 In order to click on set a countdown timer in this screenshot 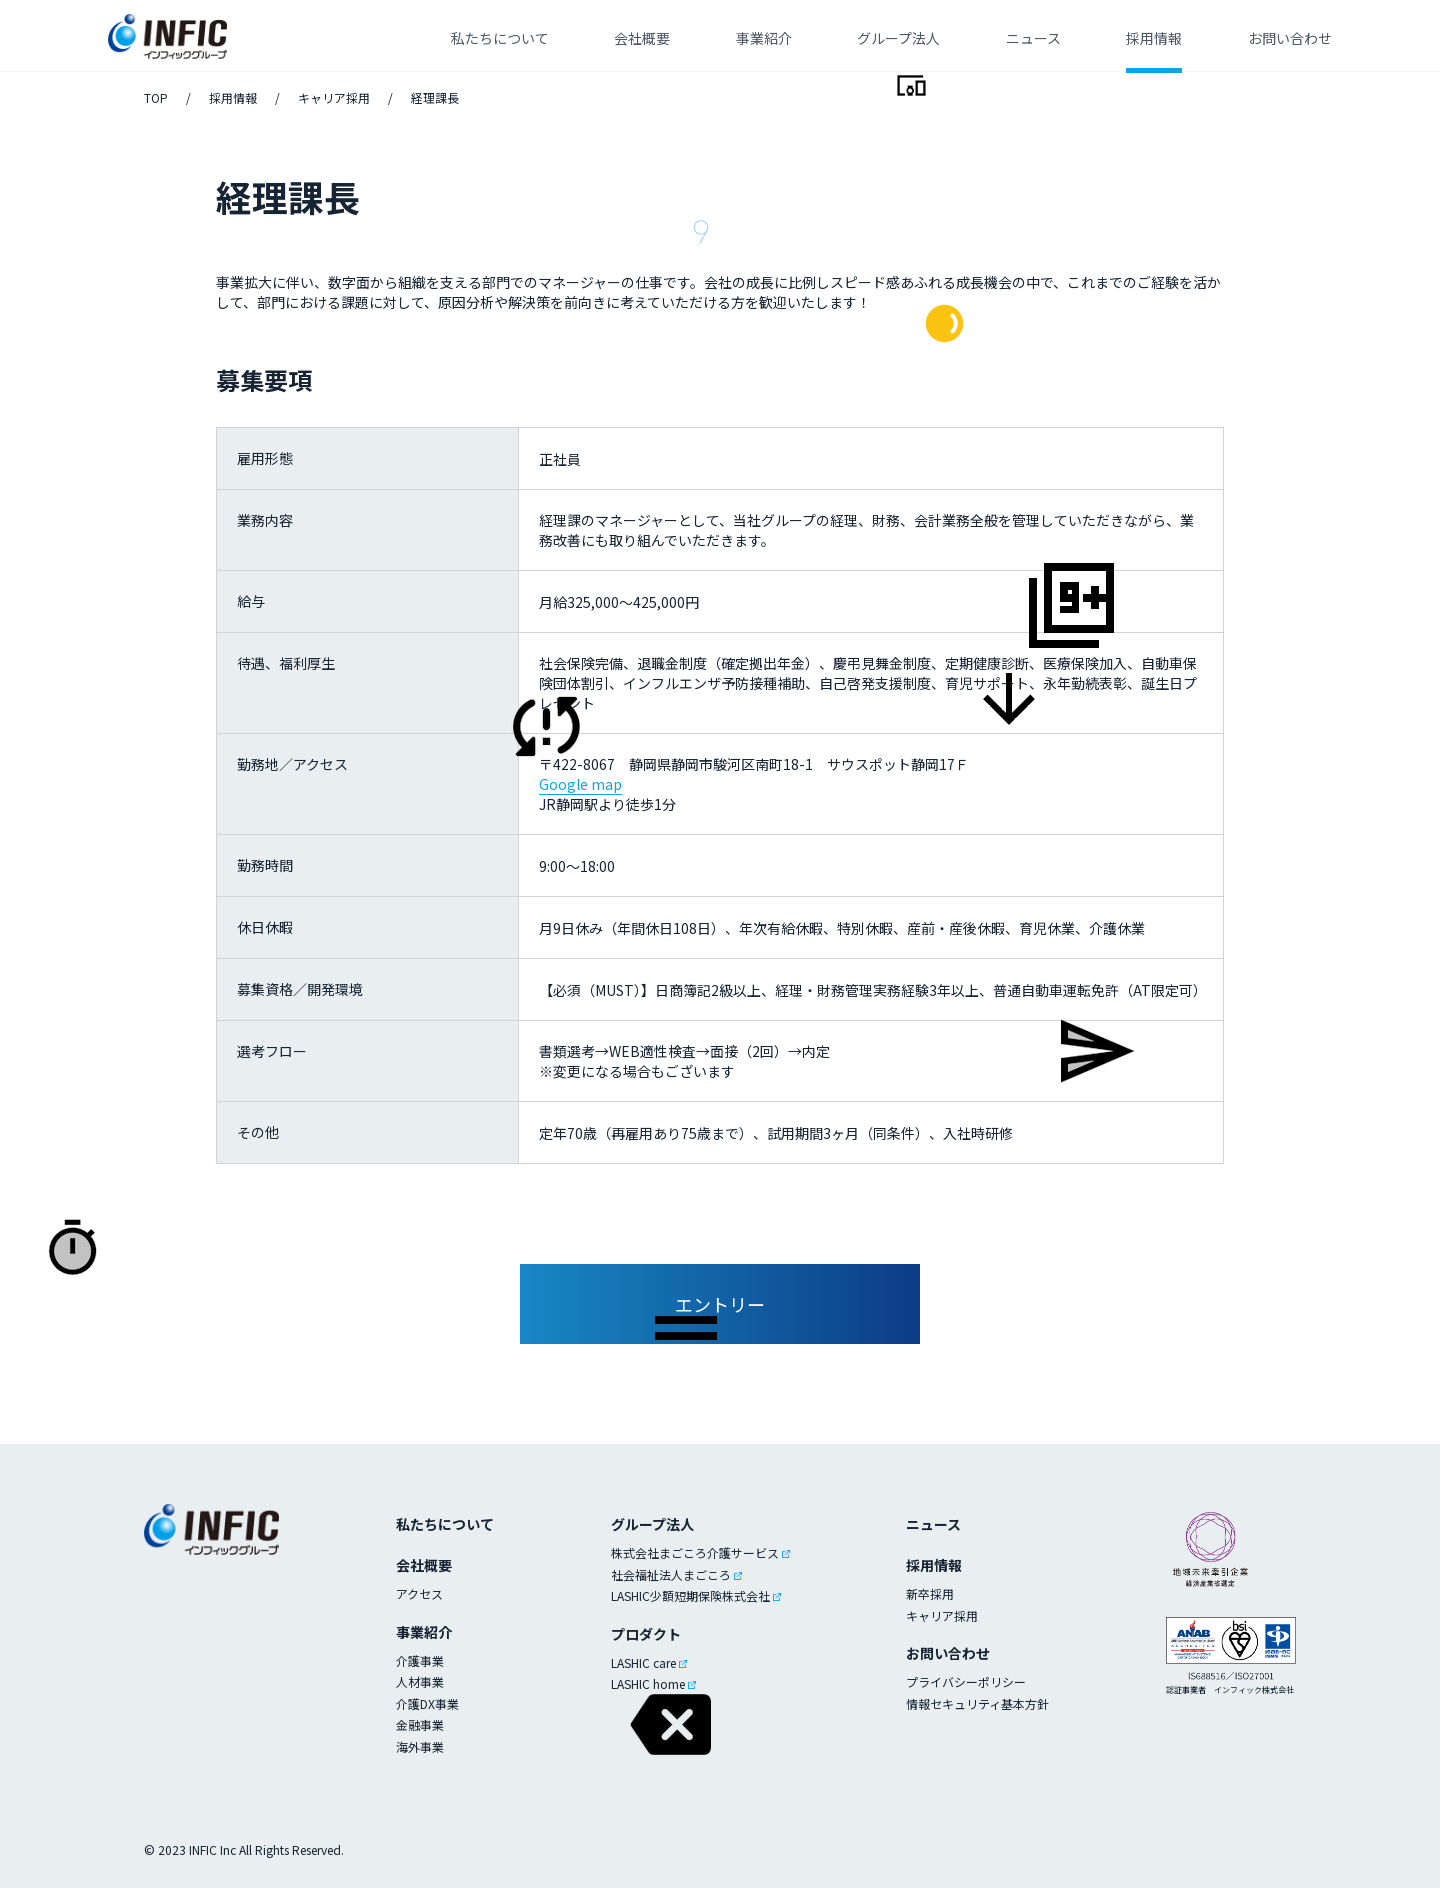, I will do `click(72, 1248)`.